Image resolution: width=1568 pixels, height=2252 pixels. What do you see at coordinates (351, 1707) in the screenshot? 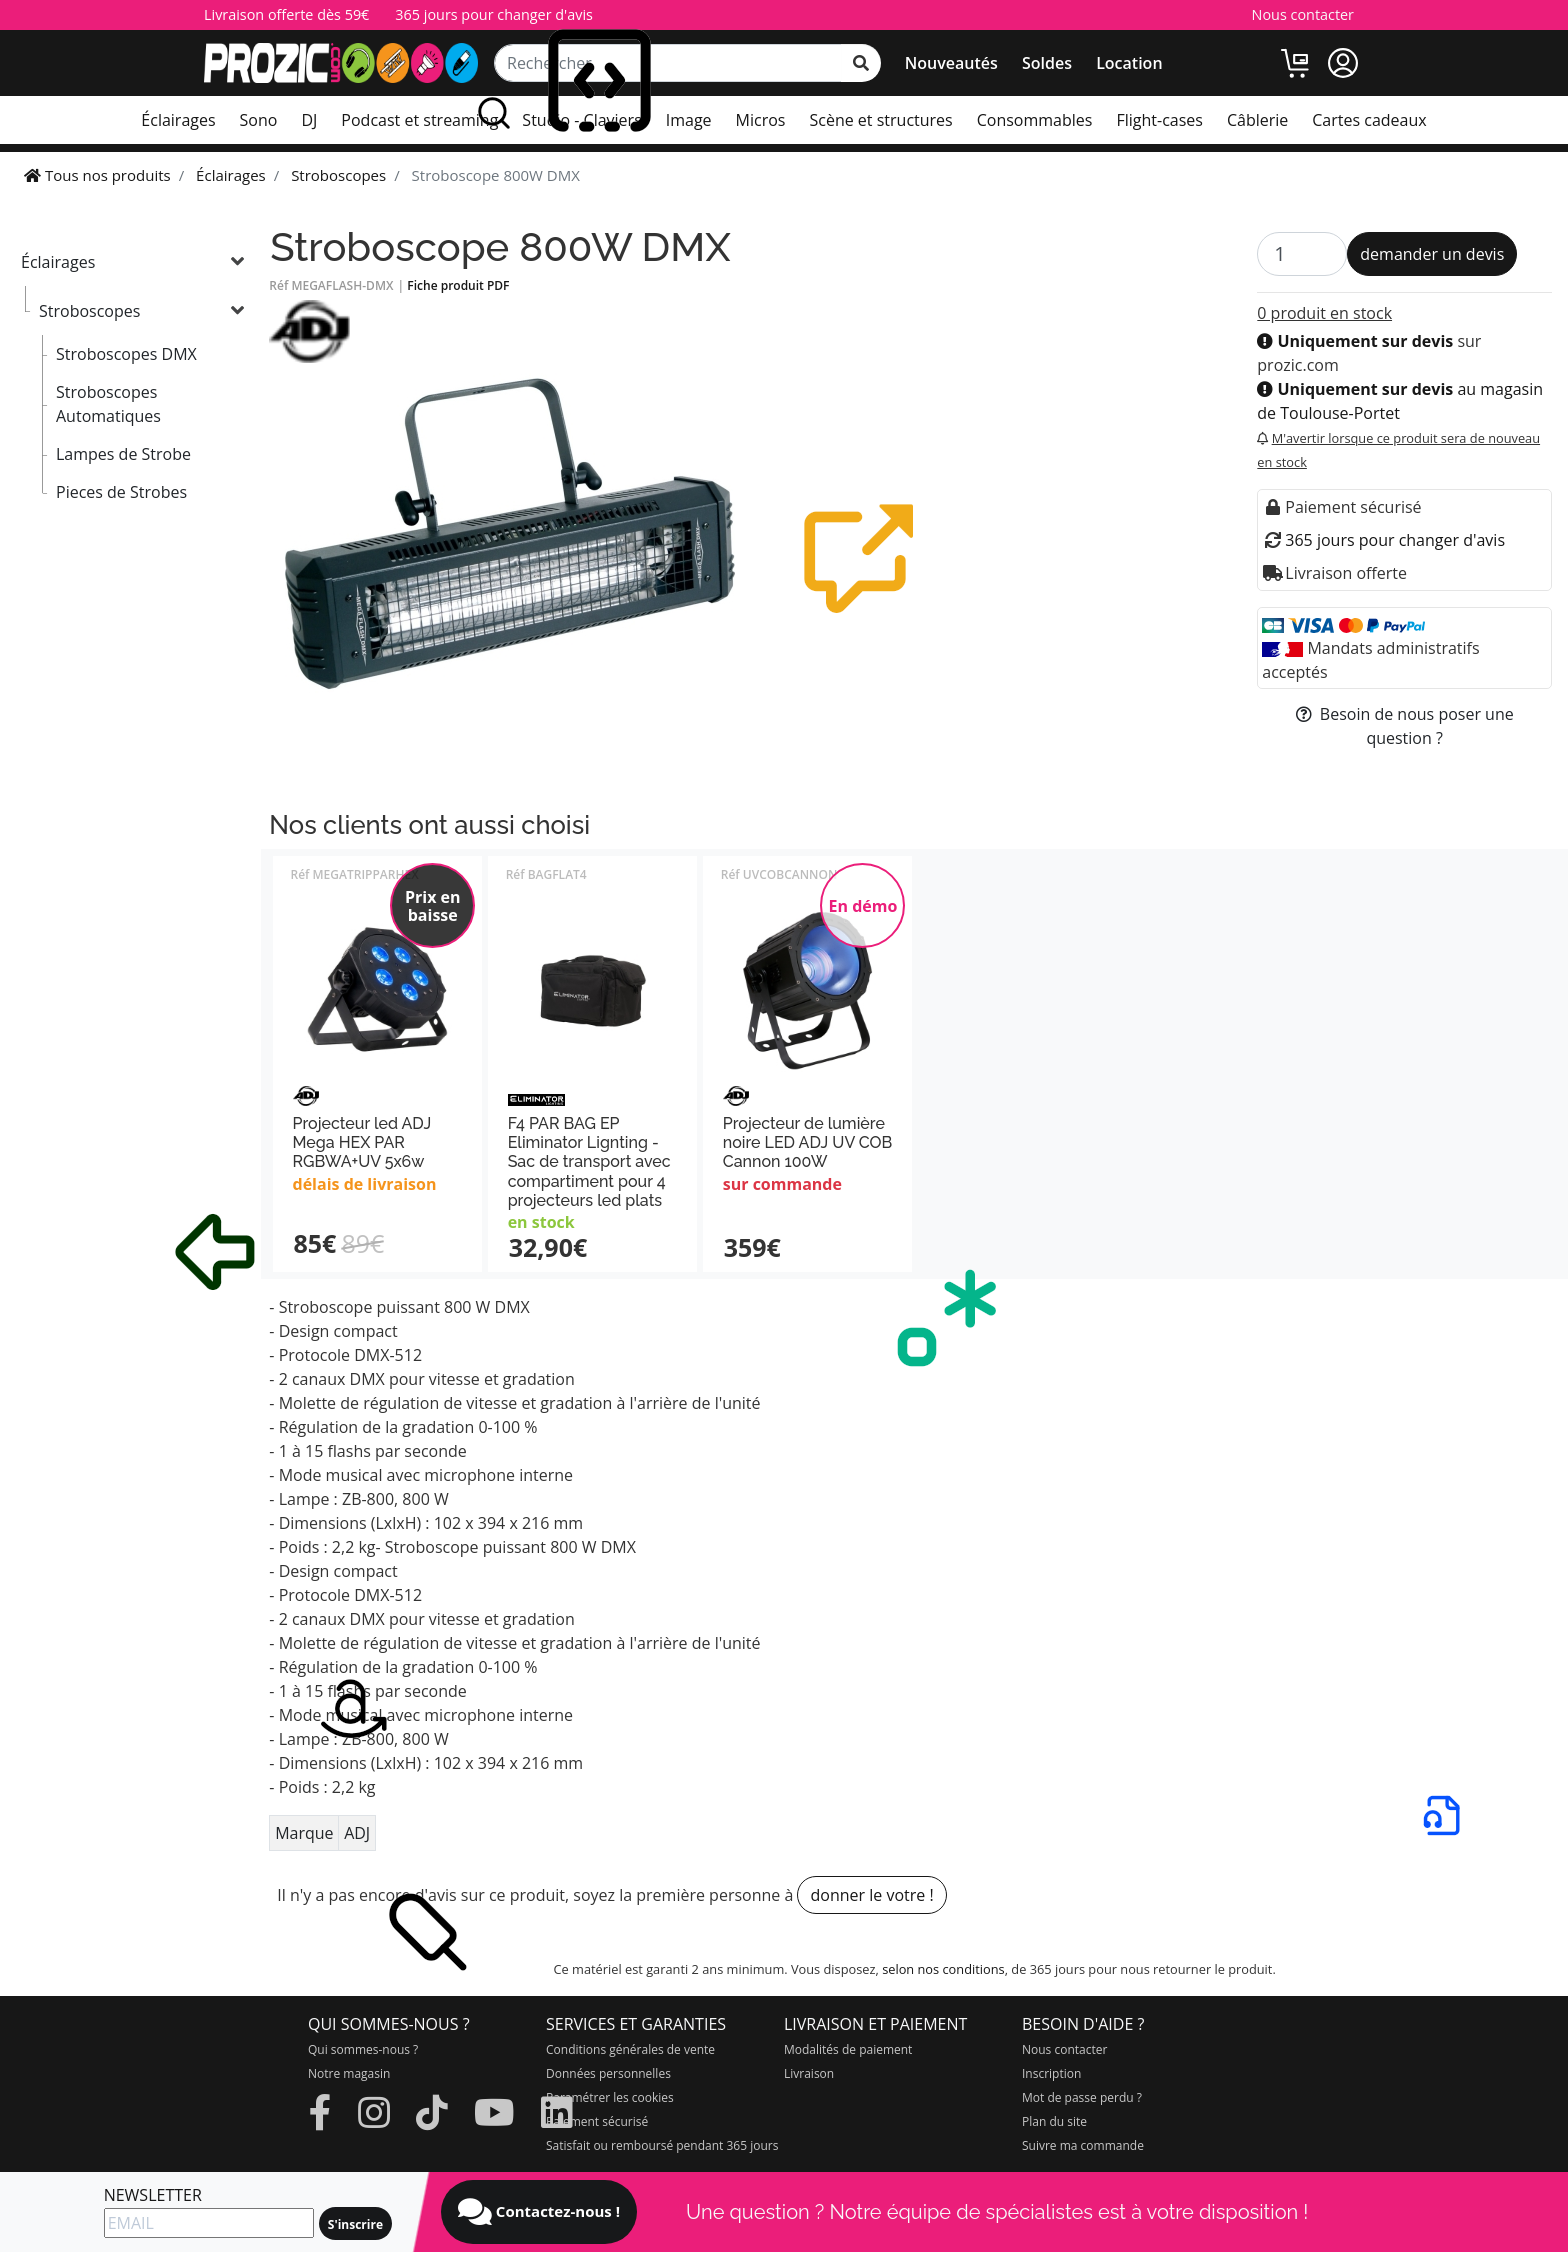
I see `open the Amazon app or website` at bounding box center [351, 1707].